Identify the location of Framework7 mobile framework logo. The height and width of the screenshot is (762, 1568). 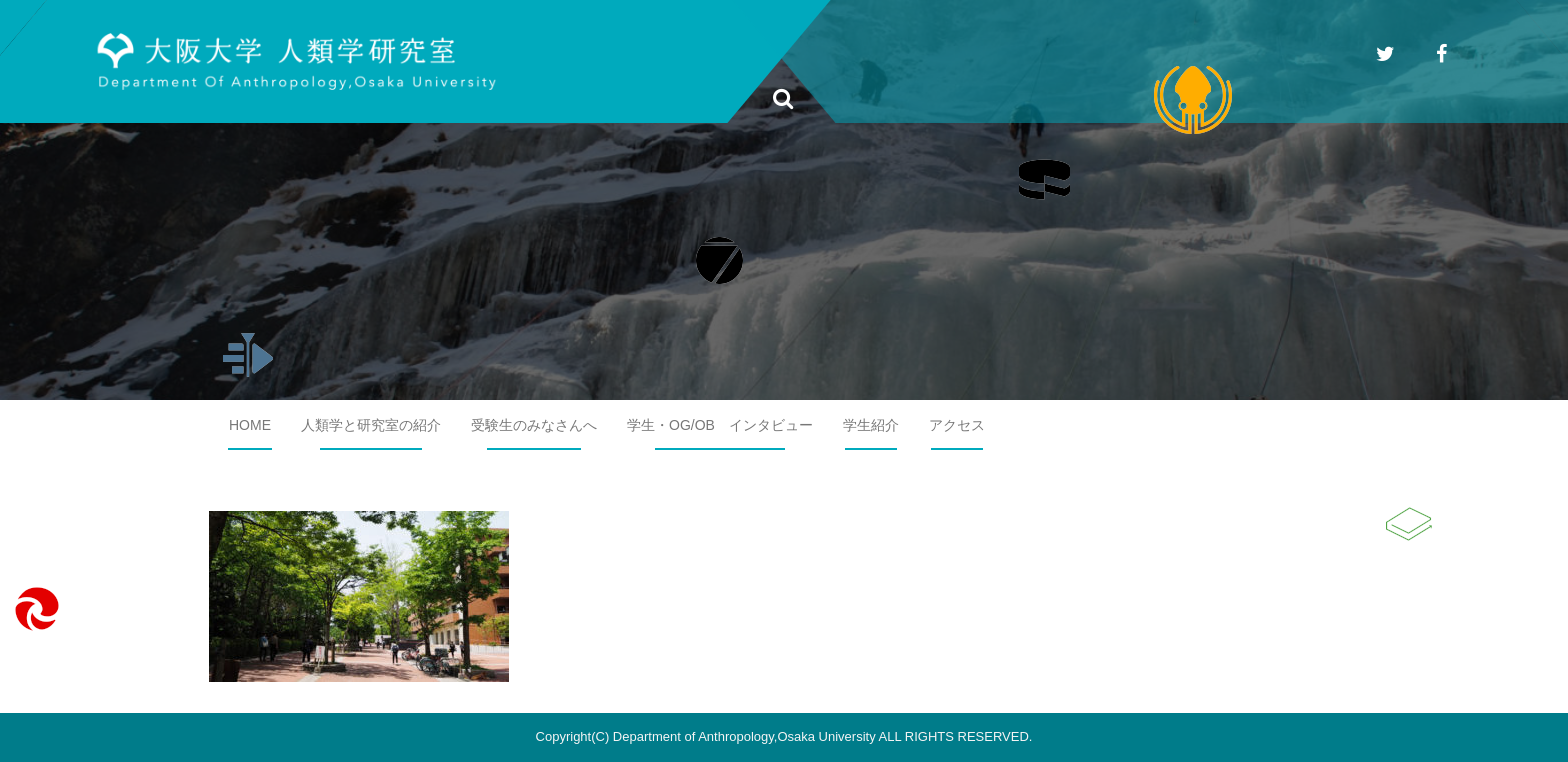
(719, 260).